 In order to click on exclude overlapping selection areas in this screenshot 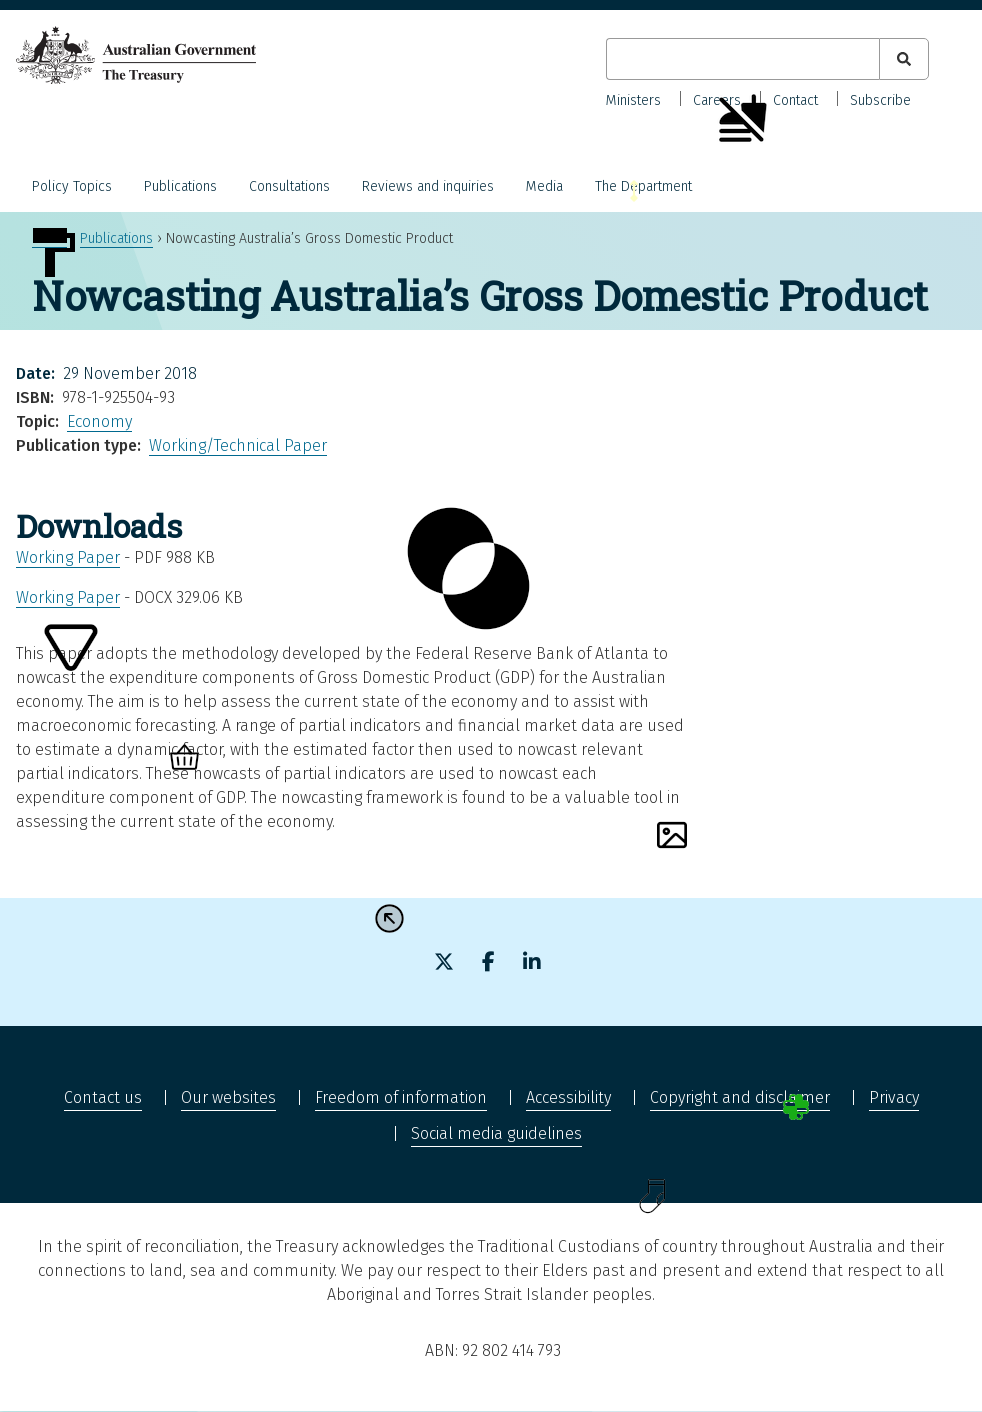, I will do `click(468, 568)`.